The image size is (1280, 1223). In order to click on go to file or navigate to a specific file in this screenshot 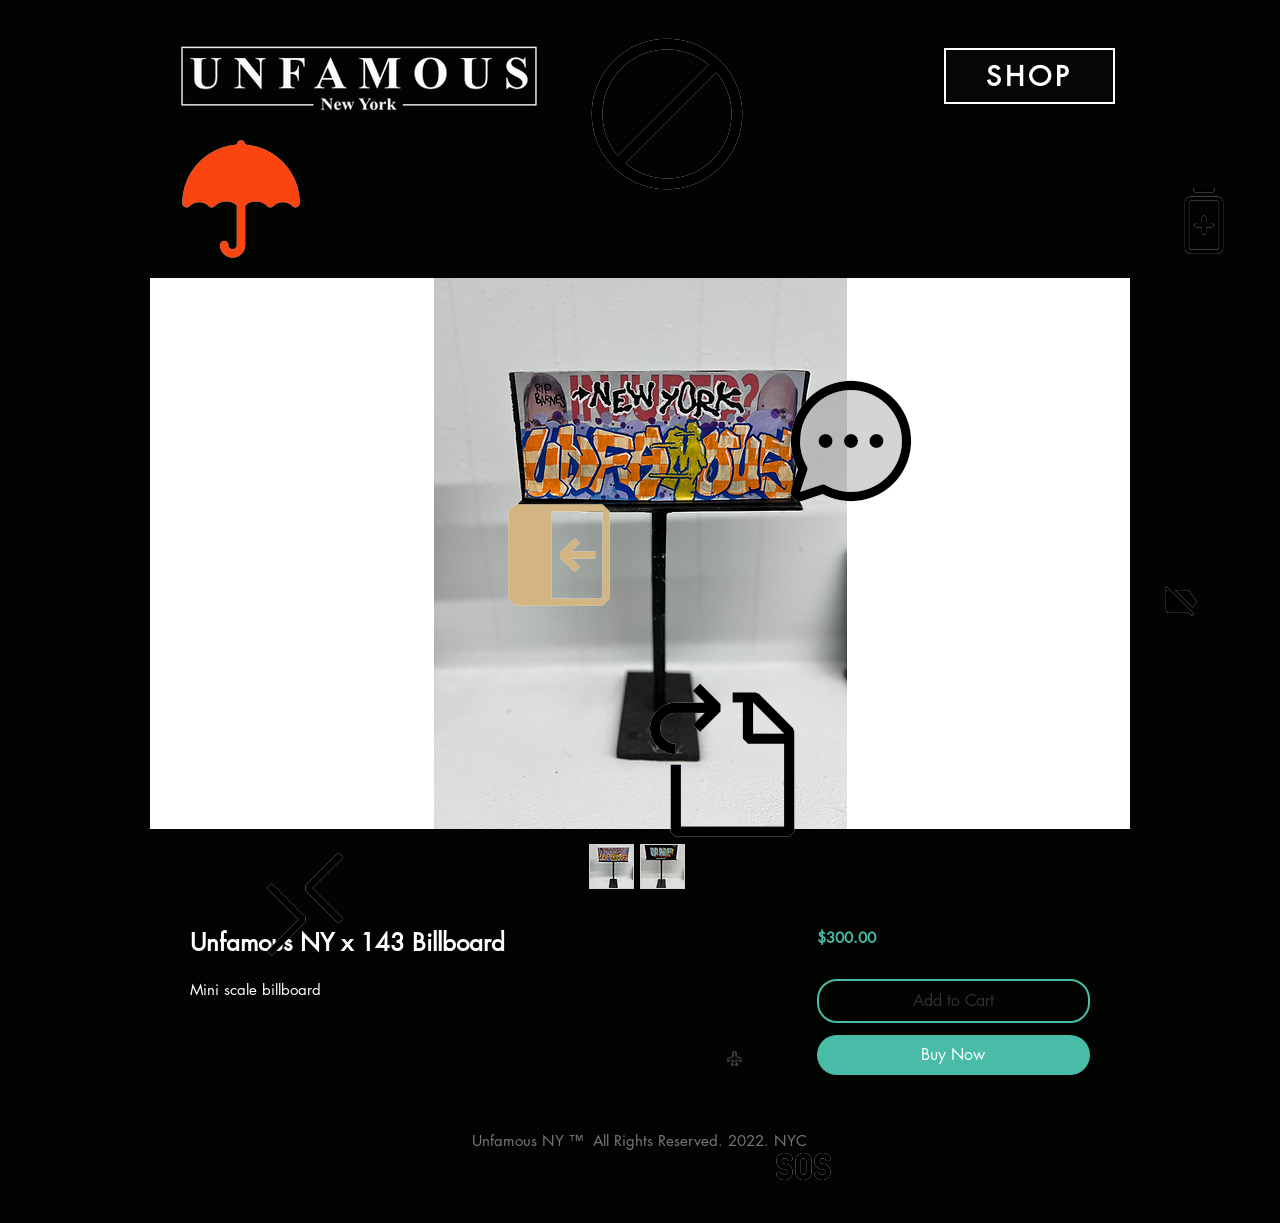, I will do `click(732, 764)`.